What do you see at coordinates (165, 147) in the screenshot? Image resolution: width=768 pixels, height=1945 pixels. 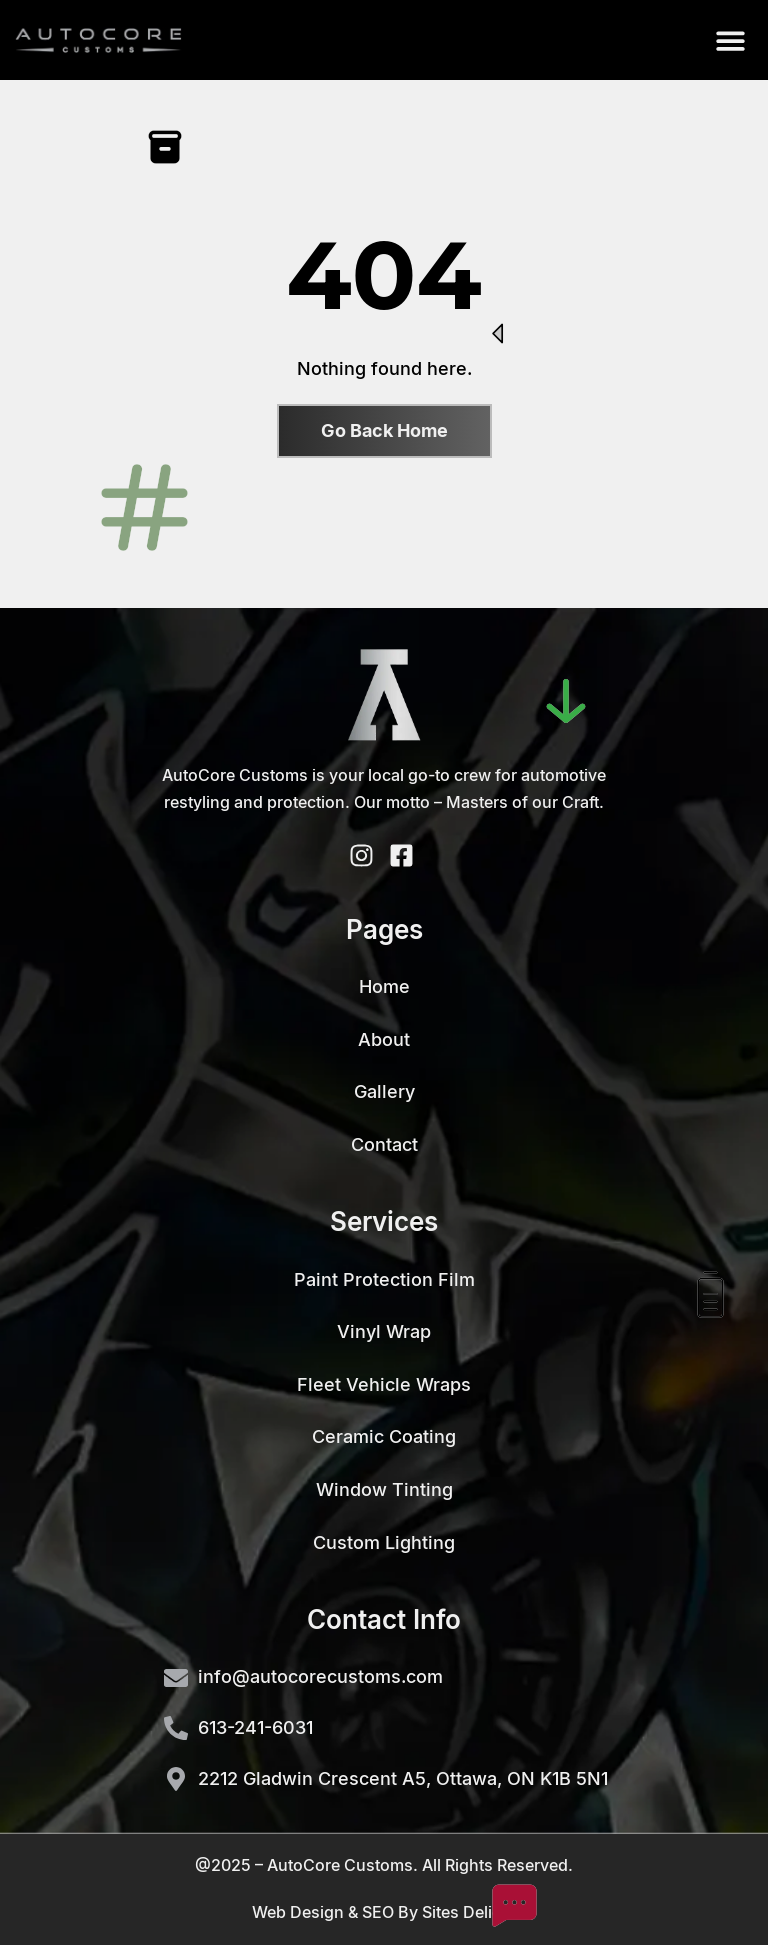 I see `archive selected items` at bounding box center [165, 147].